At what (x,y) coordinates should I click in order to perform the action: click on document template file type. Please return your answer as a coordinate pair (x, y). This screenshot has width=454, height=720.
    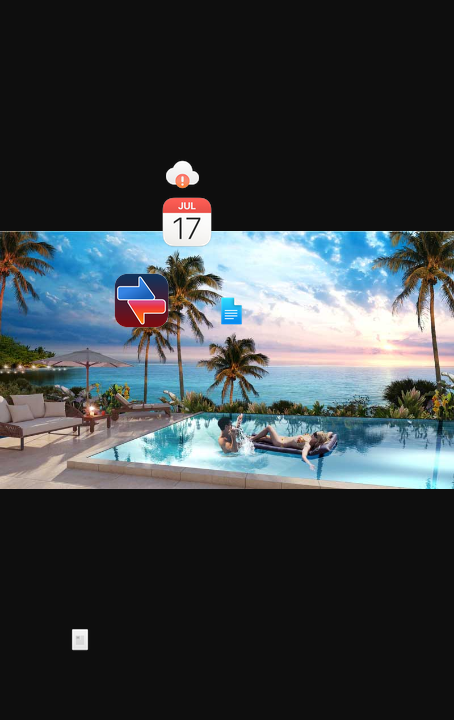
    Looking at the image, I should click on (80, 640).